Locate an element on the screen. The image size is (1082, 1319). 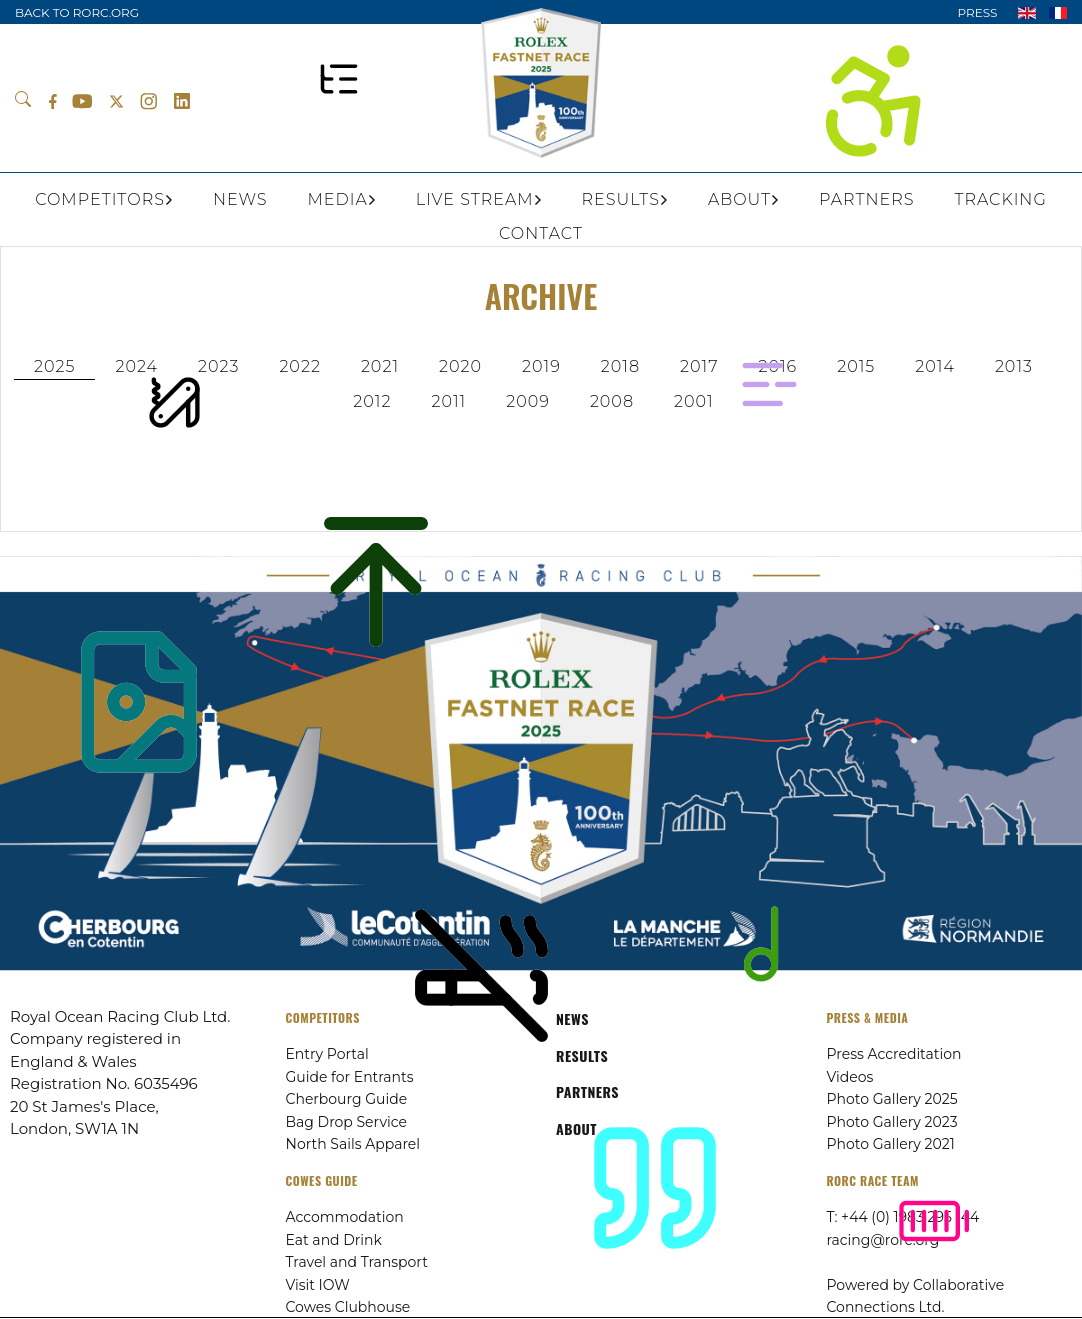
insert a block quote is located at coordinates (655, 1188).